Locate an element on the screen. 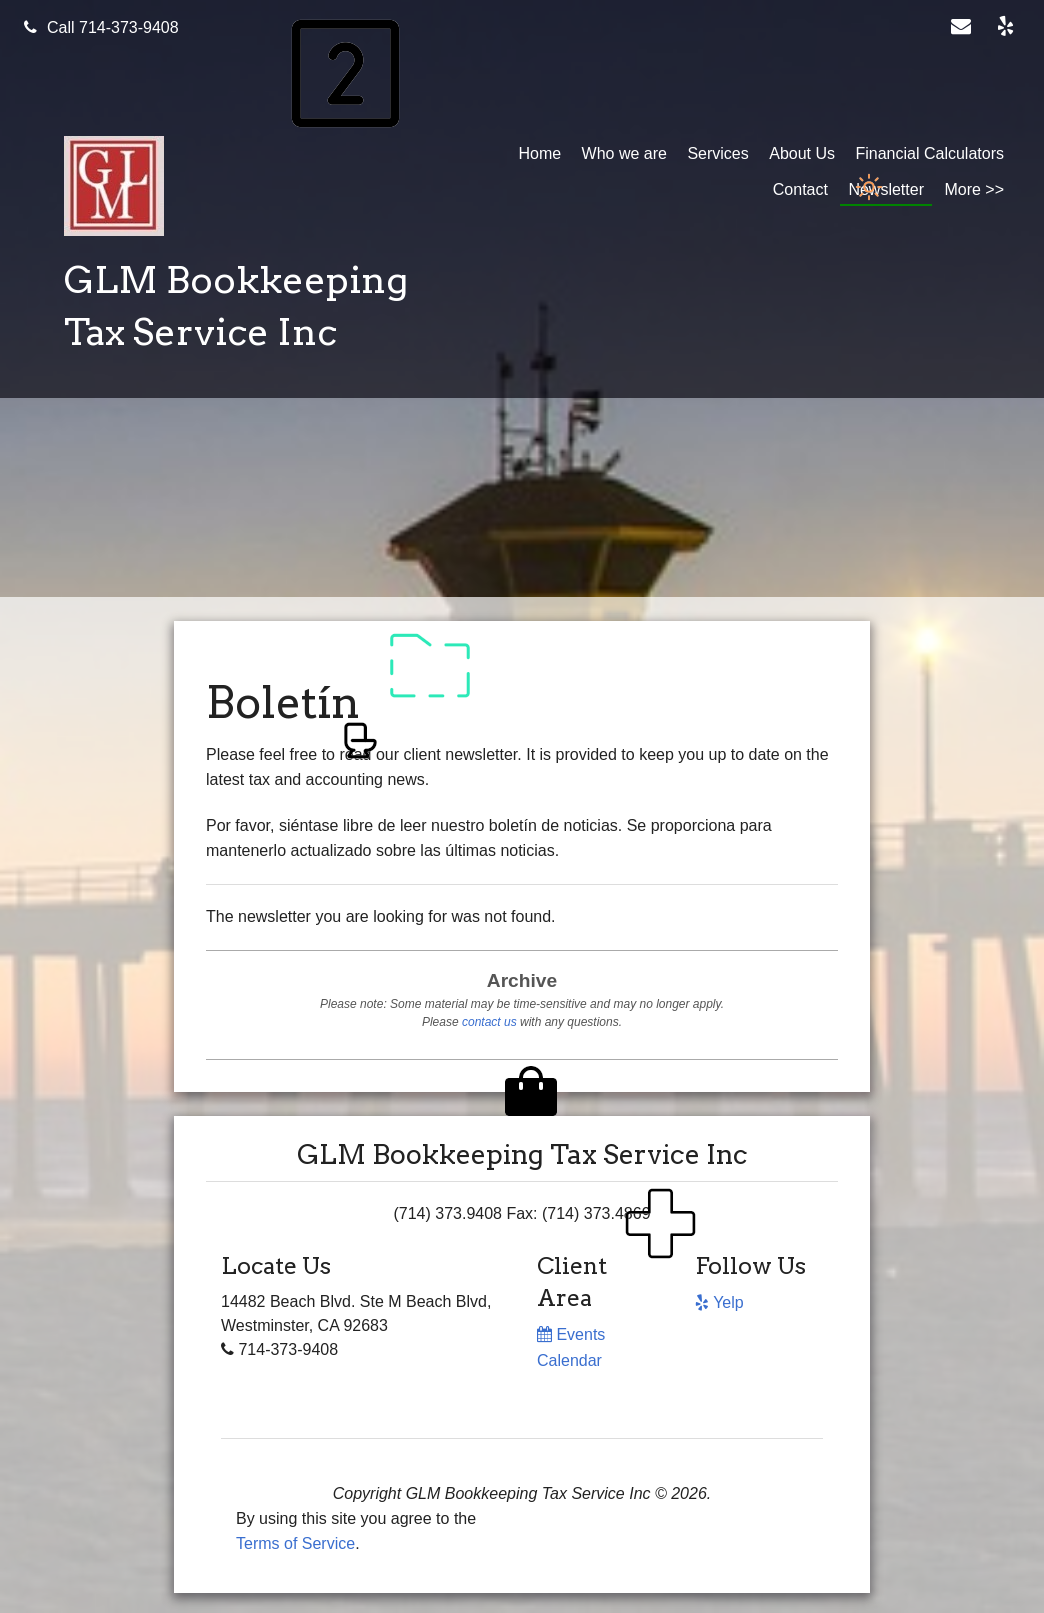 Image resolution: width=1044 pixels, height=1613 pixels. locate nearby restroom facilities is located at coordinates (360, 740).